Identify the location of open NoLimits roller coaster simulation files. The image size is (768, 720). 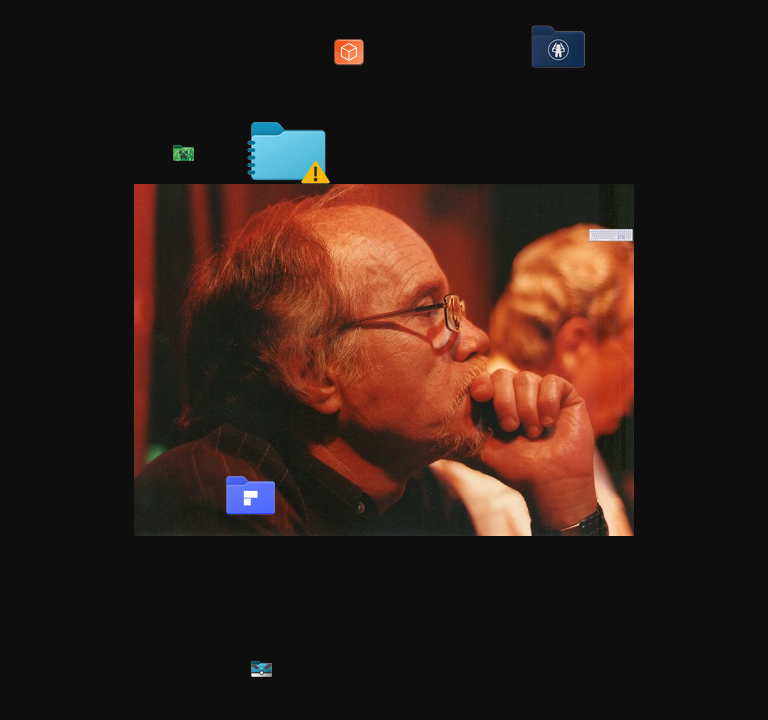
(558, 48).